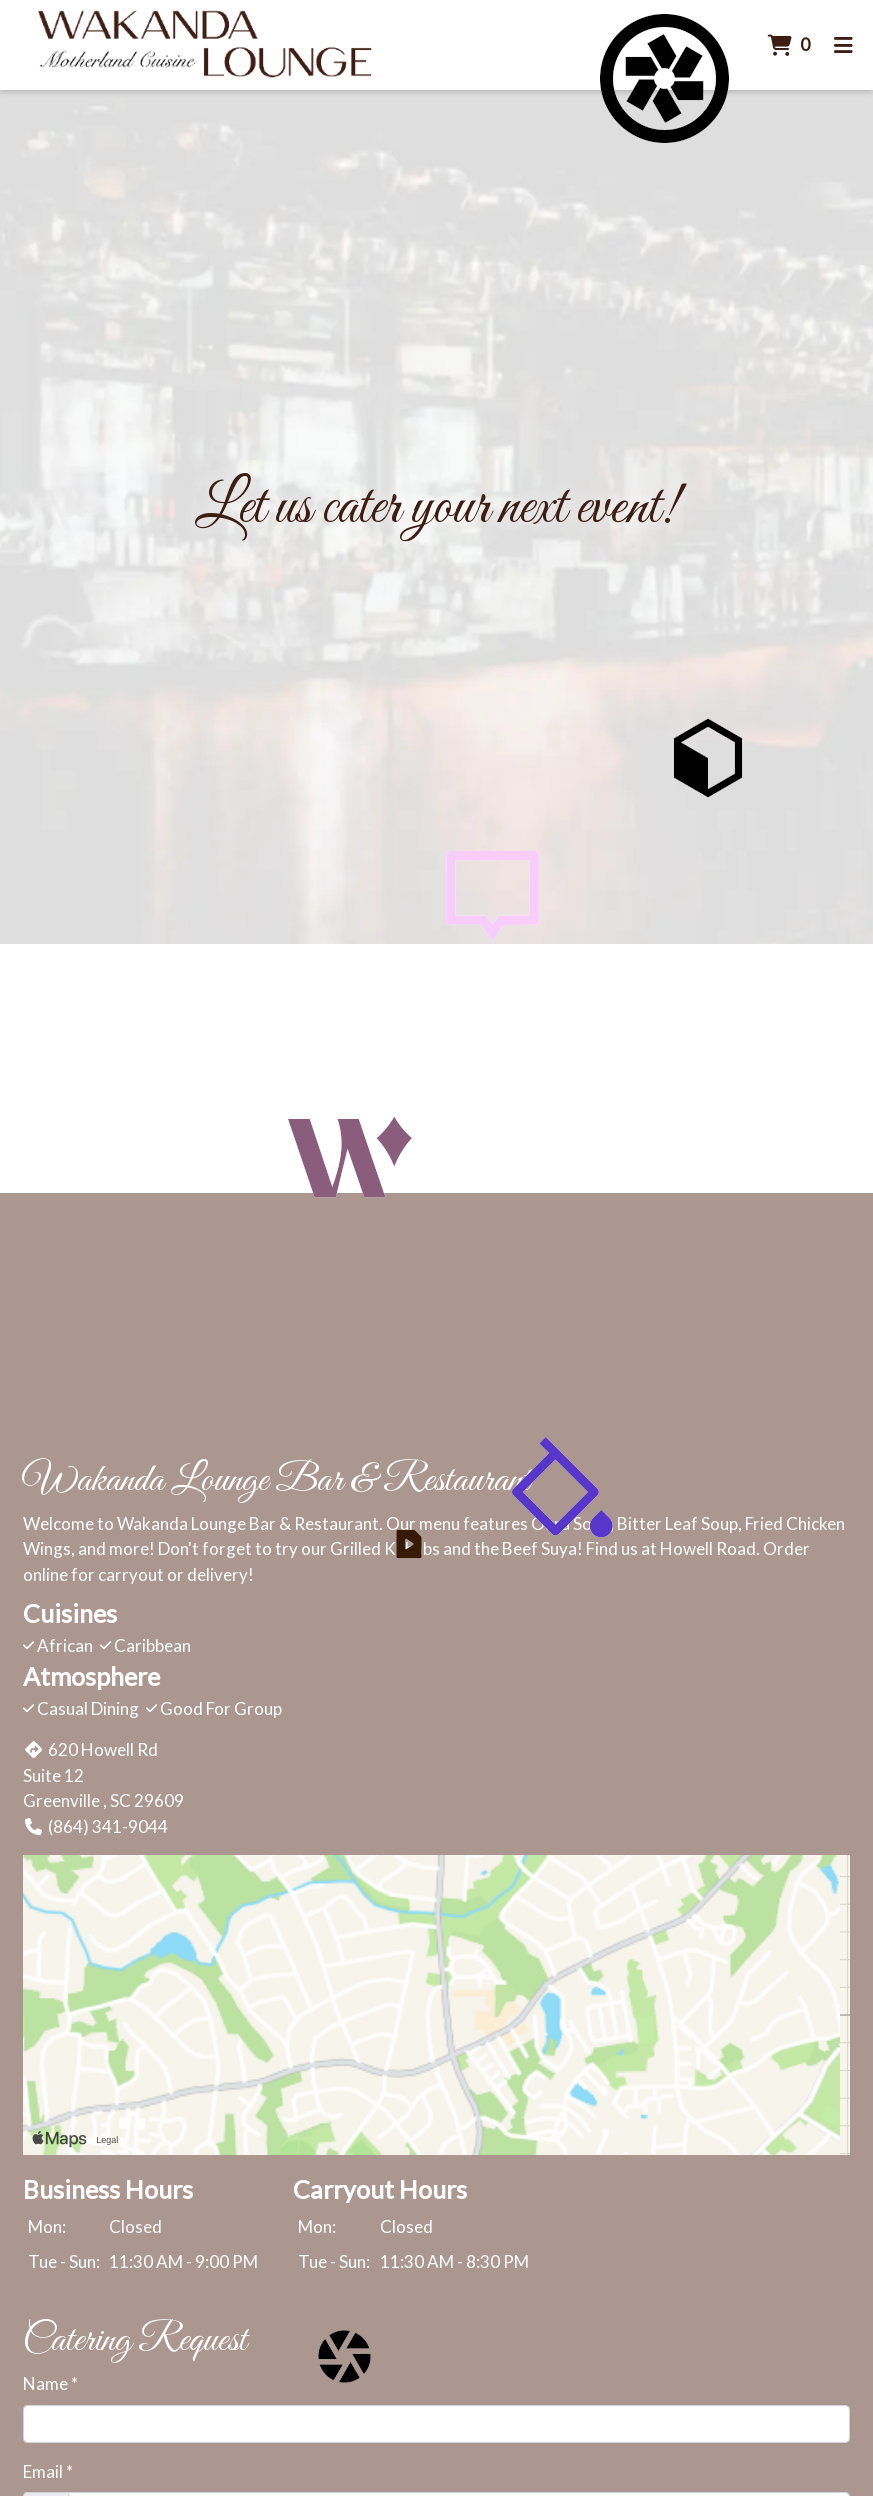  Describe the element at coordinates (708, 758) in the screenshot. I see `open 3d modeling or design tools` at that location.